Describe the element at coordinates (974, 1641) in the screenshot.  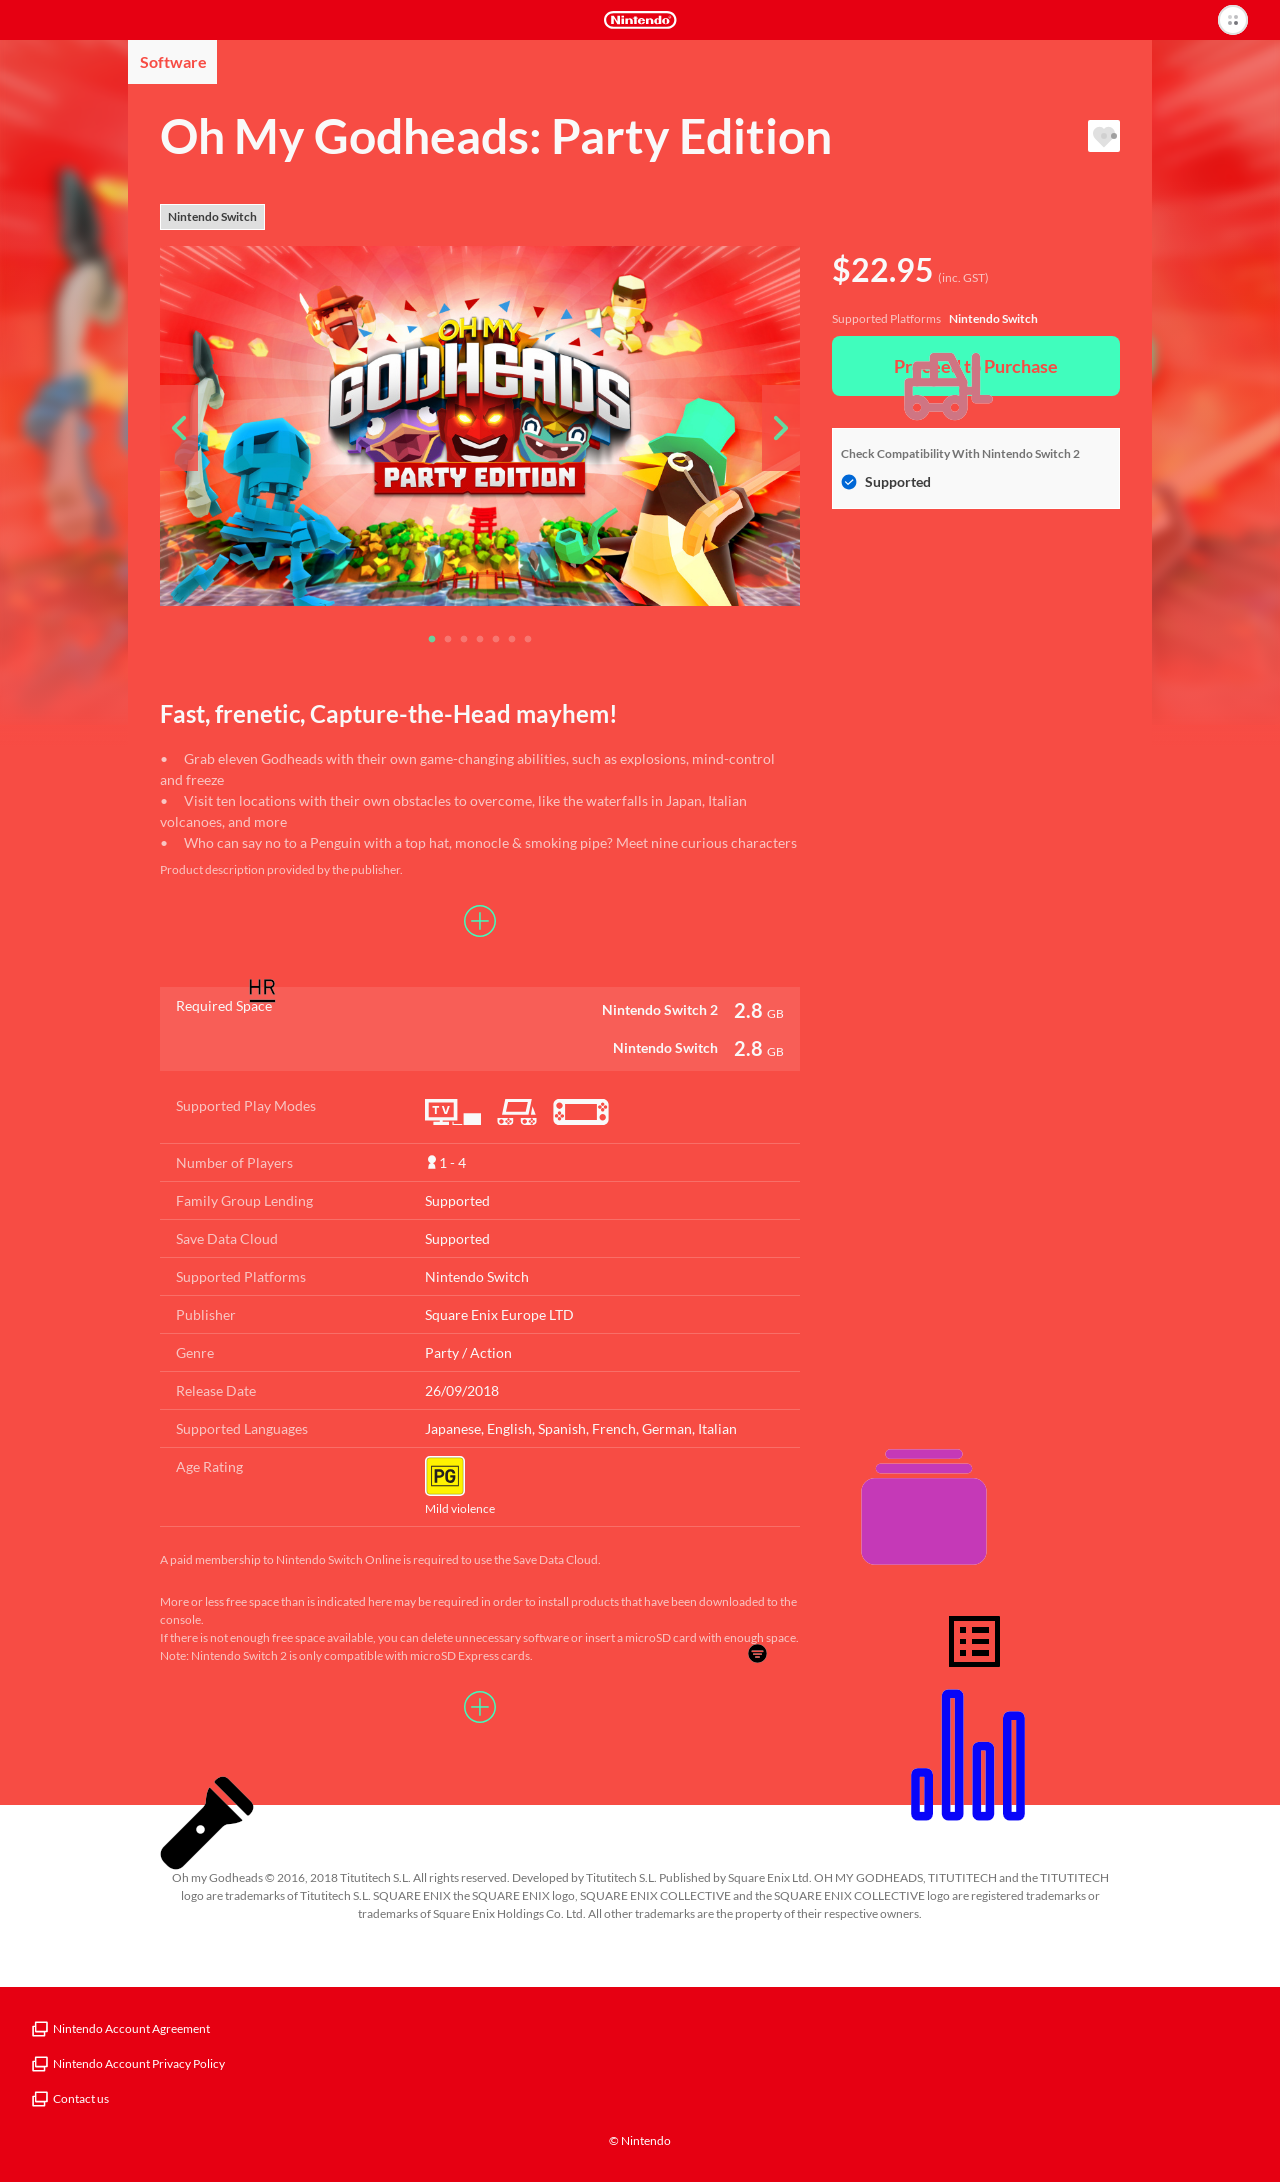
I see `view list details or summary` at that location.